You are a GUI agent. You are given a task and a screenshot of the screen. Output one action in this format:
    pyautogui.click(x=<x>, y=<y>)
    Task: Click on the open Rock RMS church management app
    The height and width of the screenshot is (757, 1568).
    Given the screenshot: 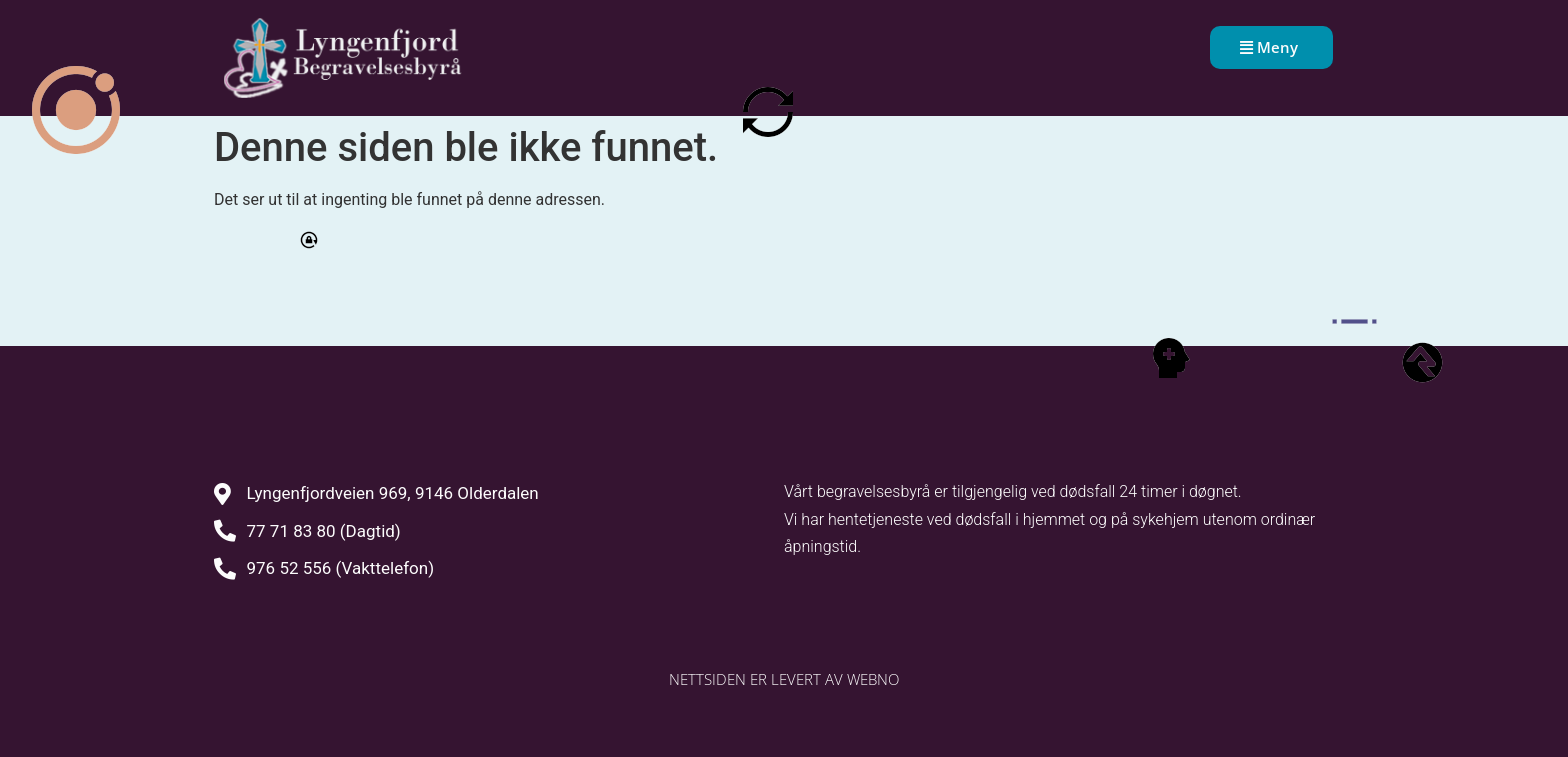 What is the action you would take?
    pyautogui.click(x=1422, y=362)
    